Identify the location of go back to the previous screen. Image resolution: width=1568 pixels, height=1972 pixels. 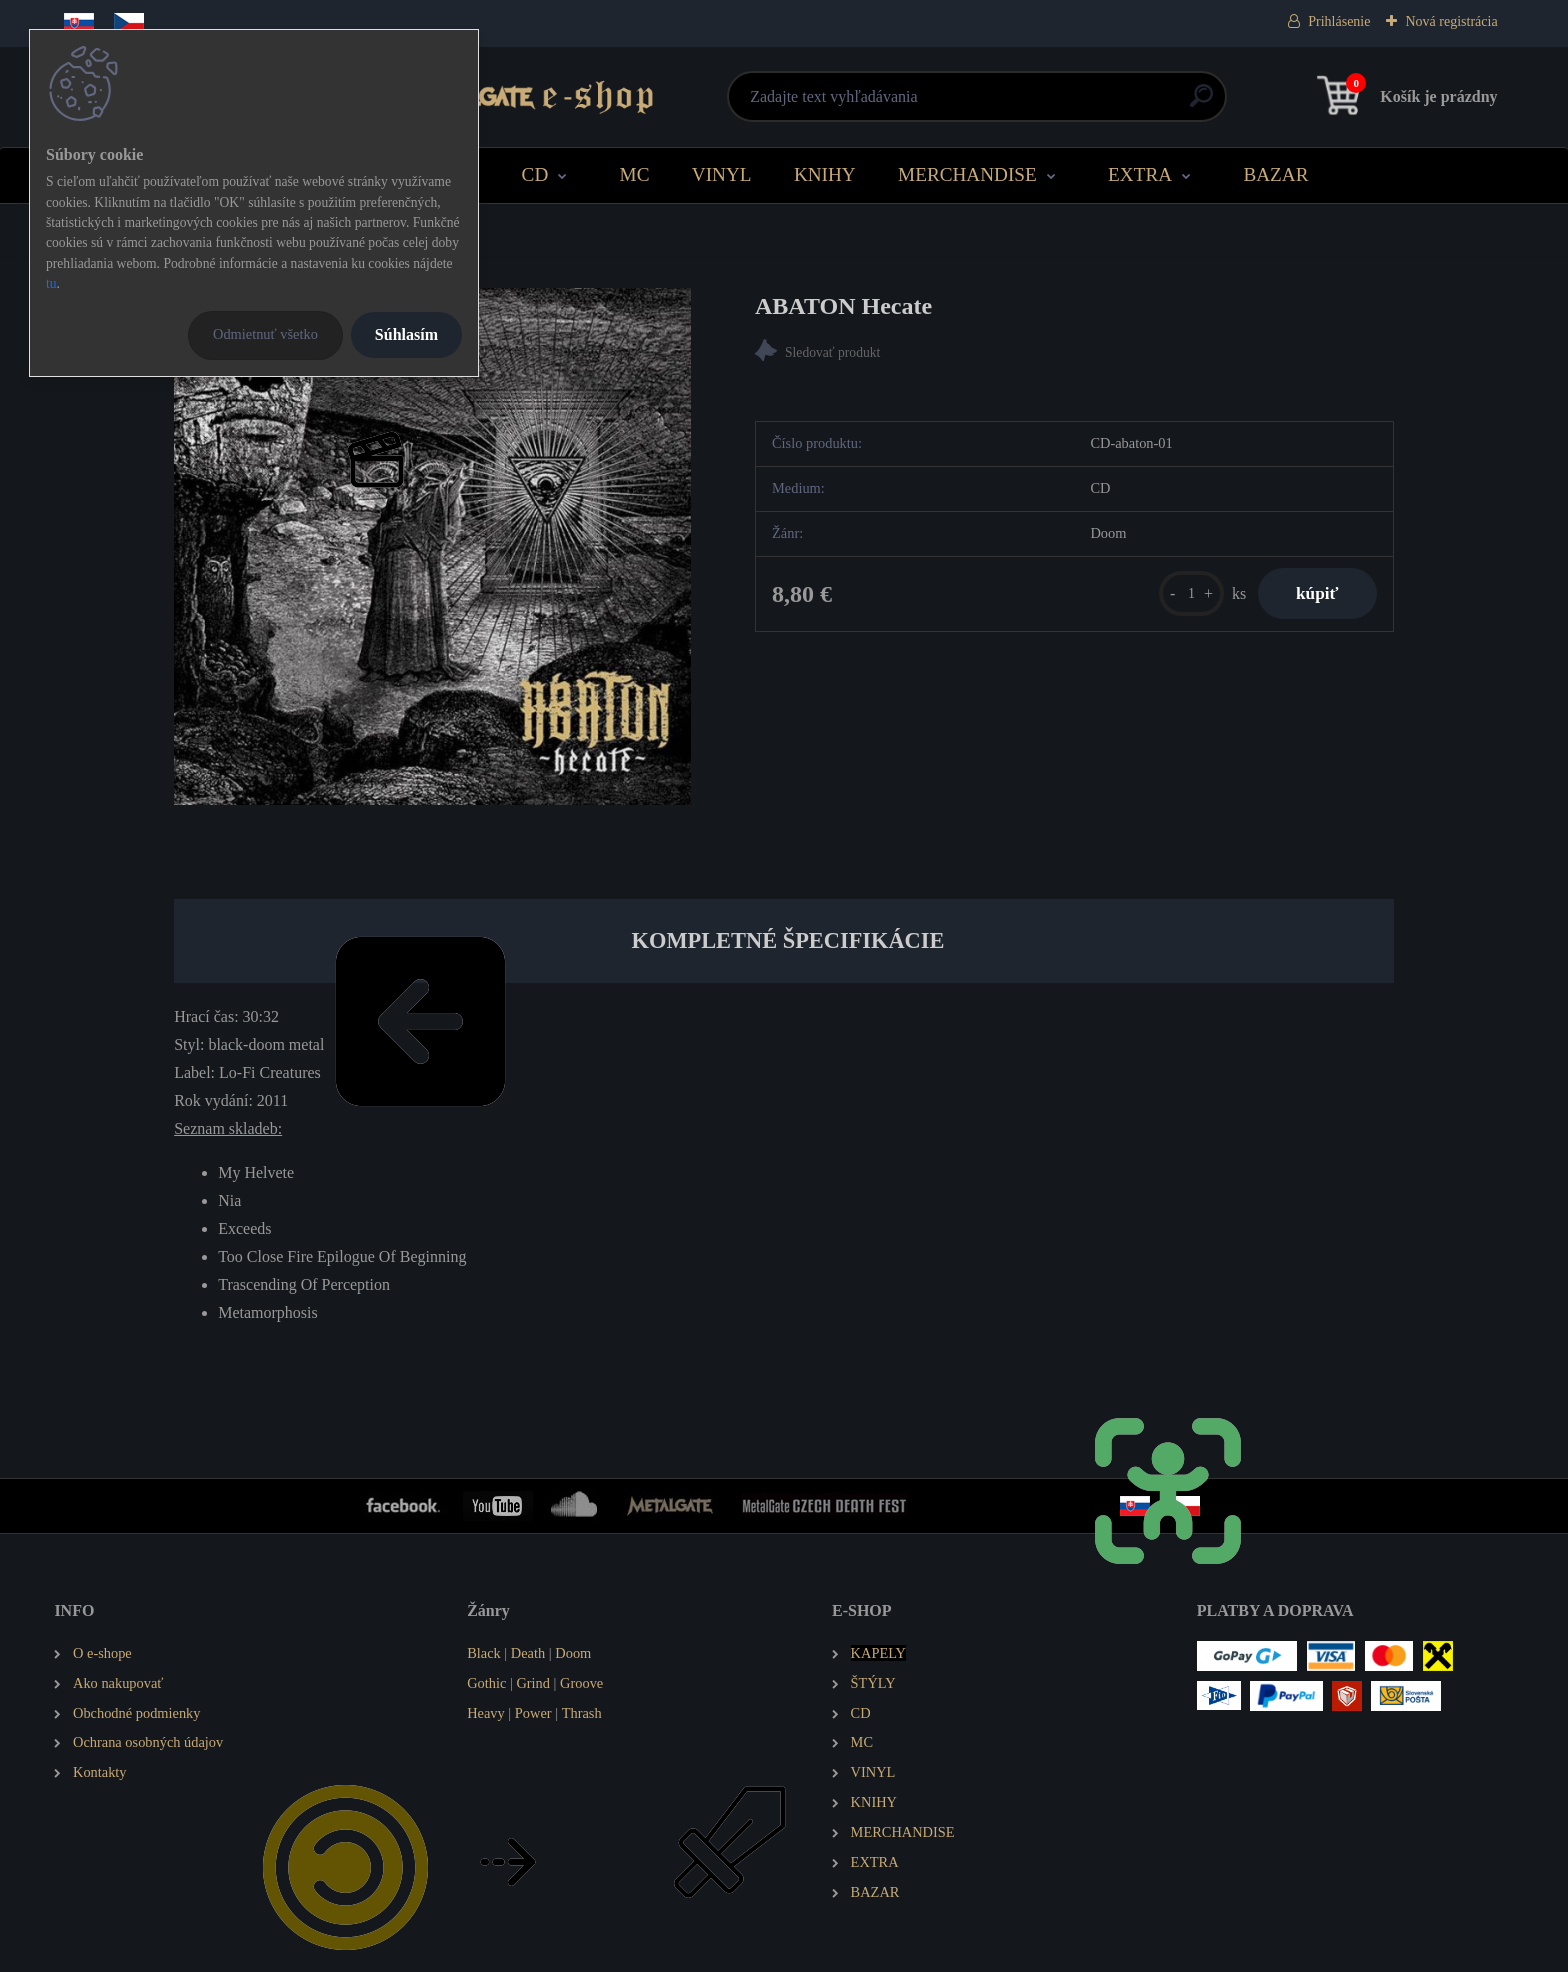
(420, 1021).